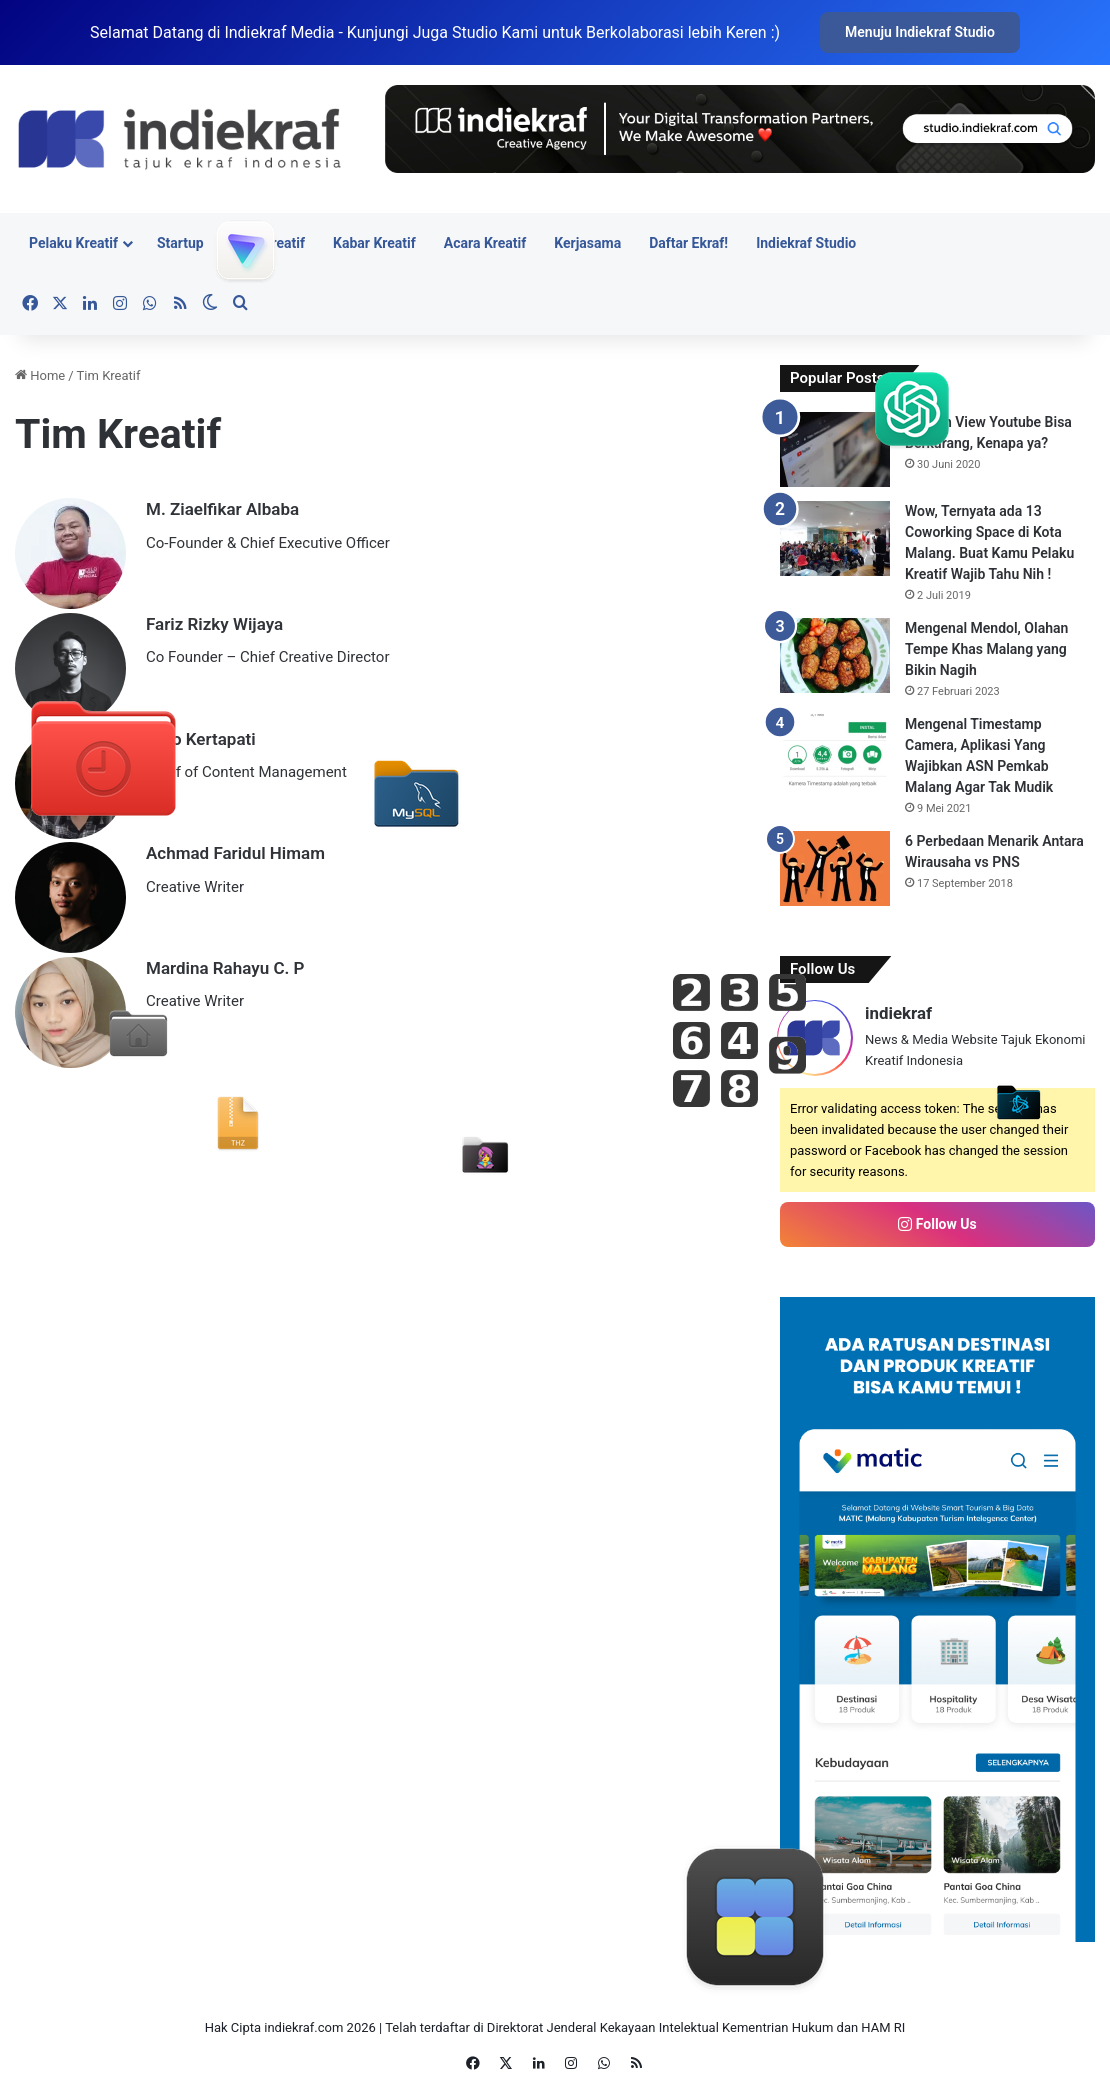 The width and height of the screenshot is (1110, 2096). Describe the element at coordinates (138, 1033) in the screenshot. I see `access your home folder` at that location.